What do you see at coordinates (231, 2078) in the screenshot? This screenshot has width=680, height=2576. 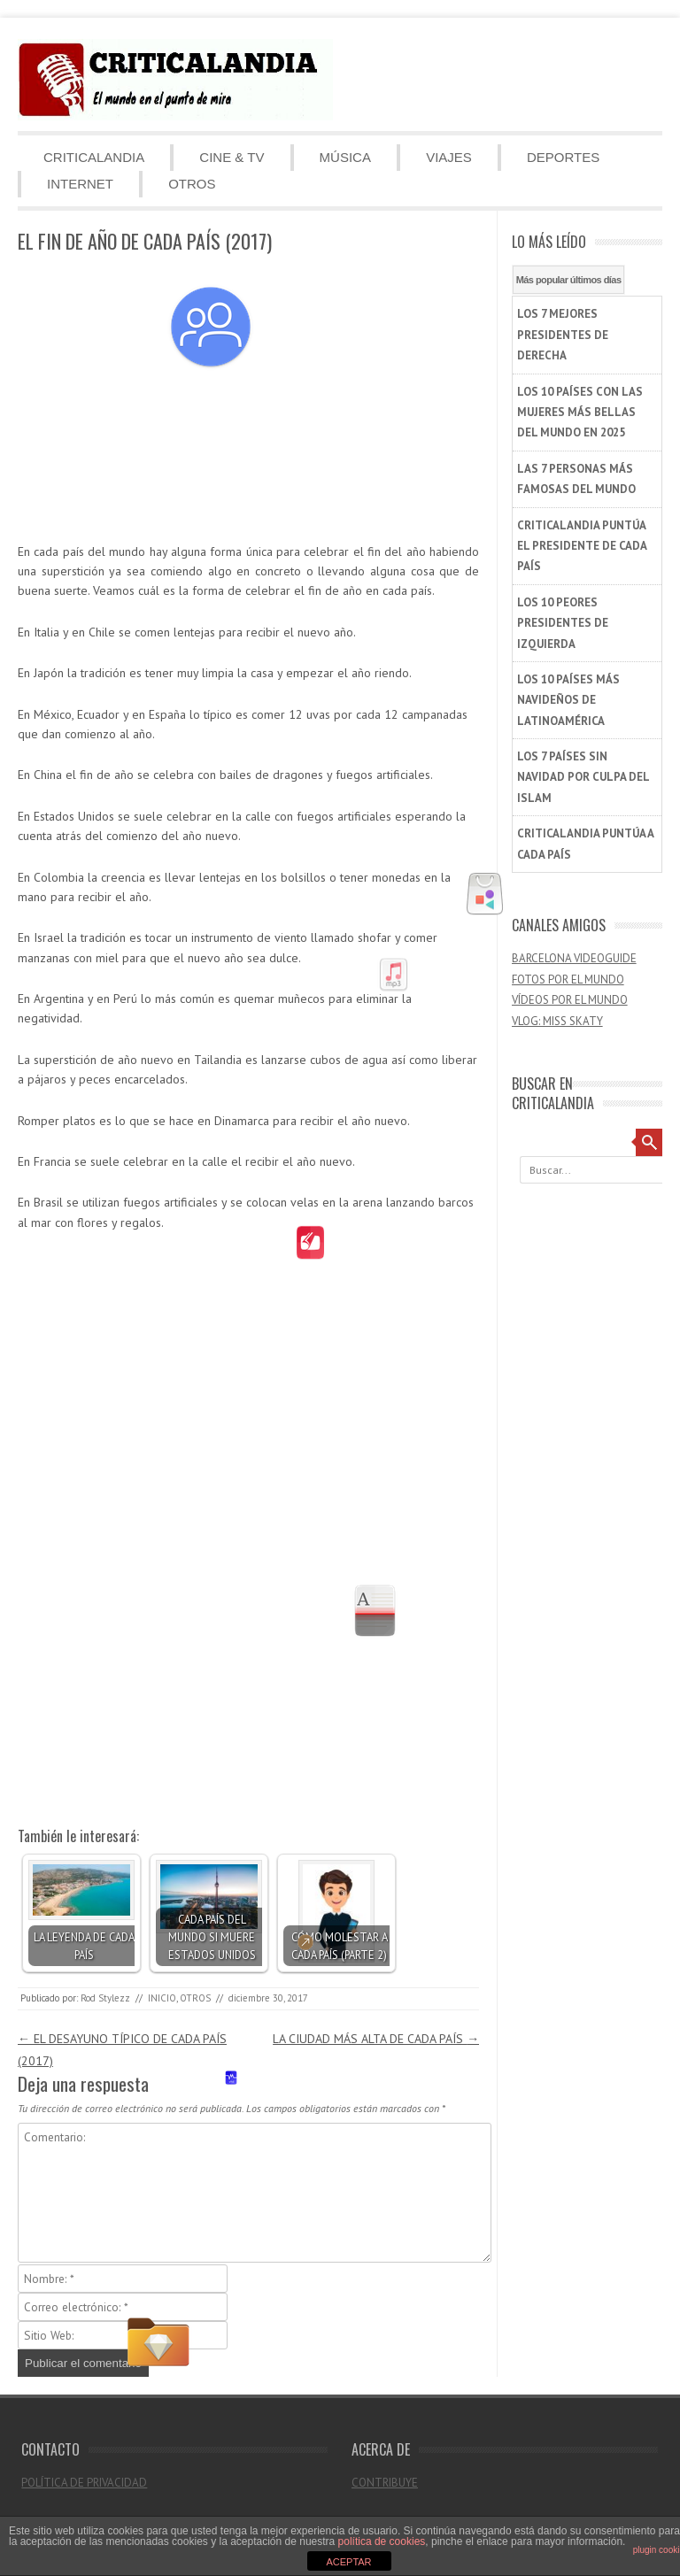 I see `virtualbox virtual hard disk file` at bounding box center [231, 2078].